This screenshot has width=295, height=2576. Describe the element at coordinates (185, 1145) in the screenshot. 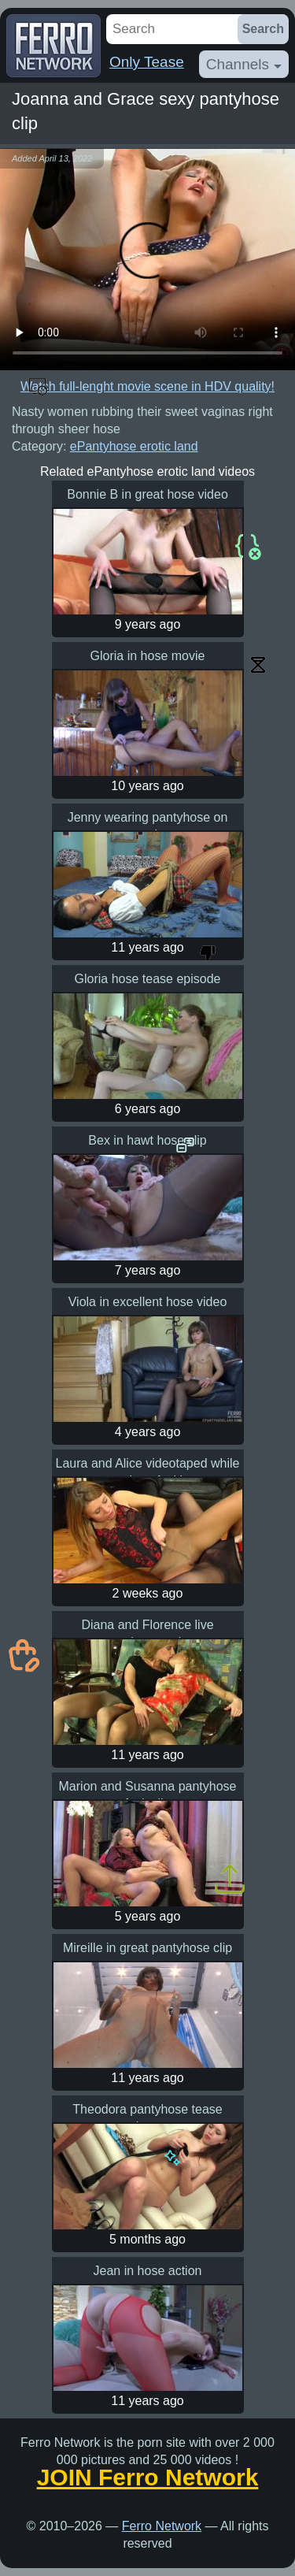

I see `indicates an enum member or enumeration value in code` at that location.